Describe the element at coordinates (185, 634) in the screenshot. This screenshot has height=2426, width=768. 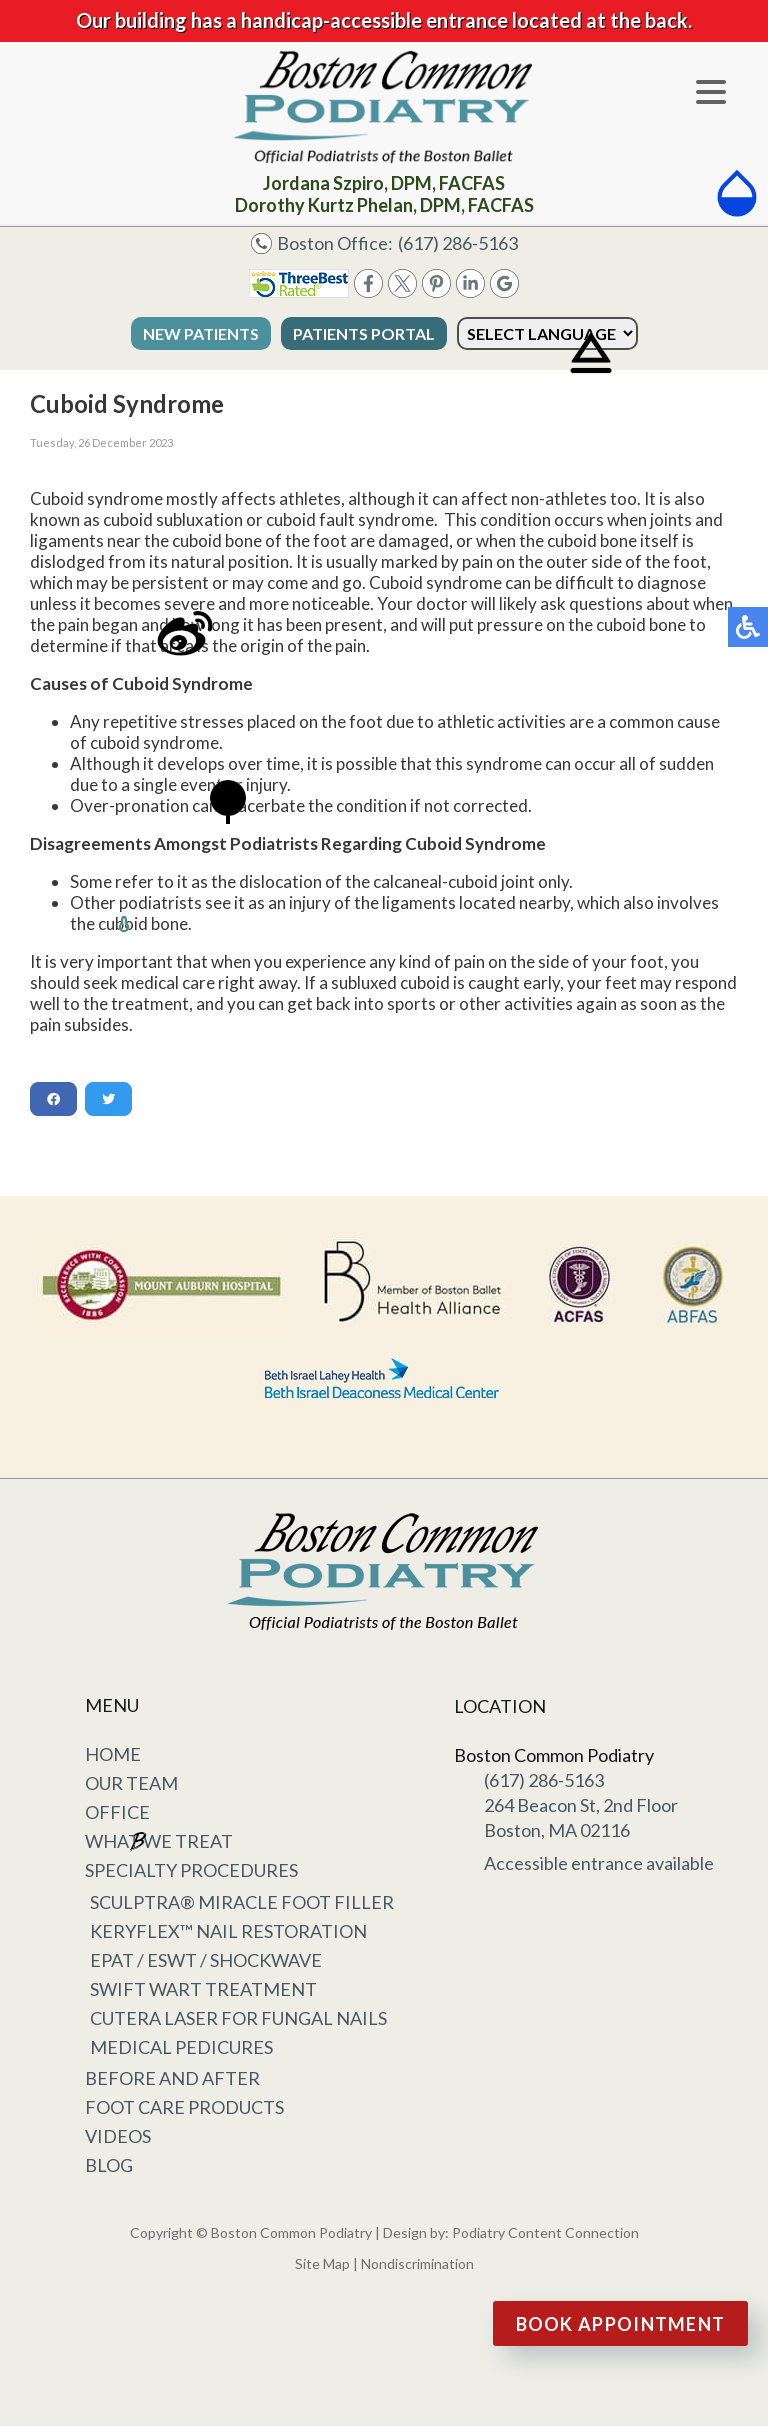
I see `open Weibo app` at that location.